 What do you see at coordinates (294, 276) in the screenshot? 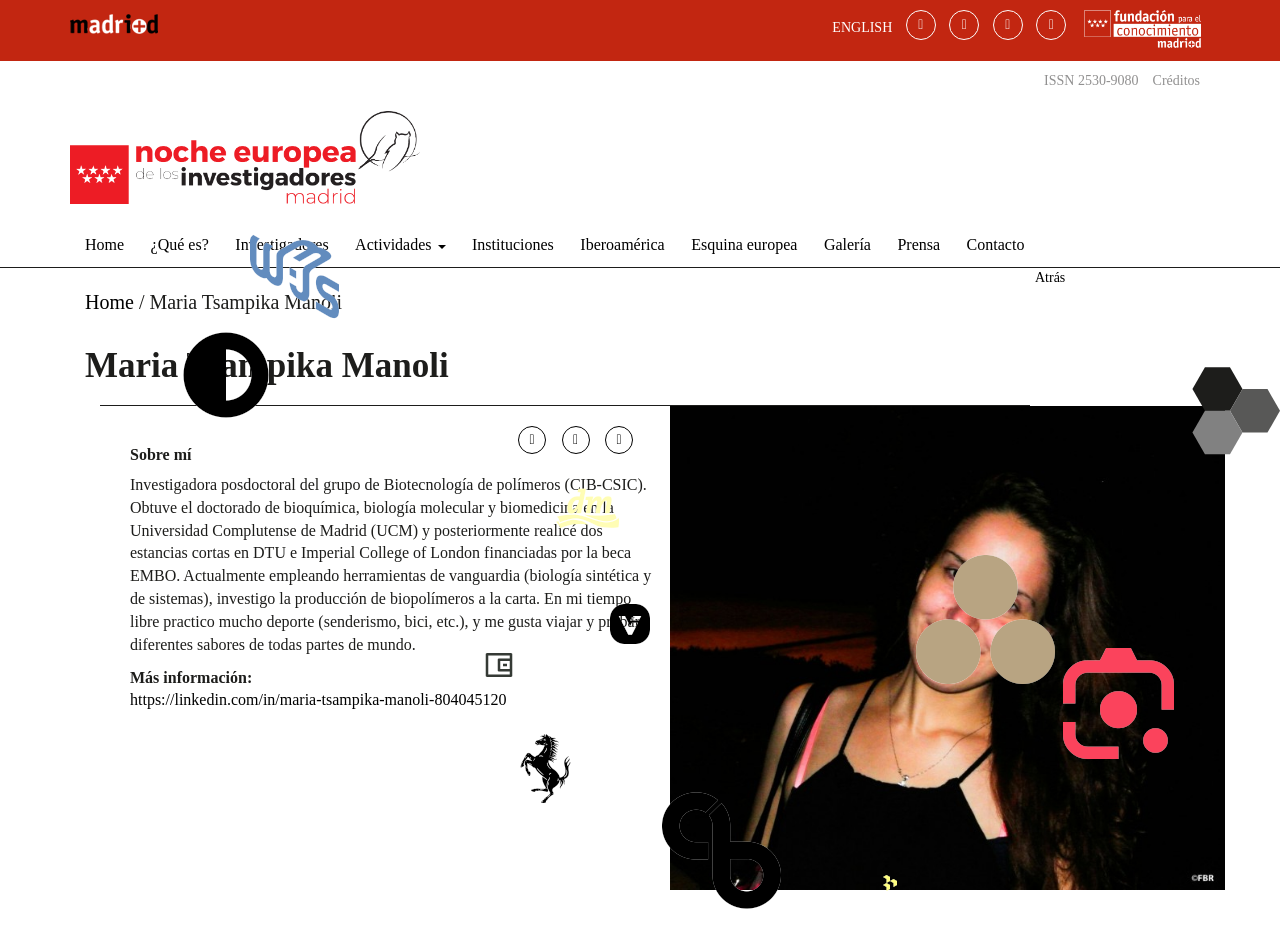
I see `web3.js library or project branding` at bounding box center [294, 276].